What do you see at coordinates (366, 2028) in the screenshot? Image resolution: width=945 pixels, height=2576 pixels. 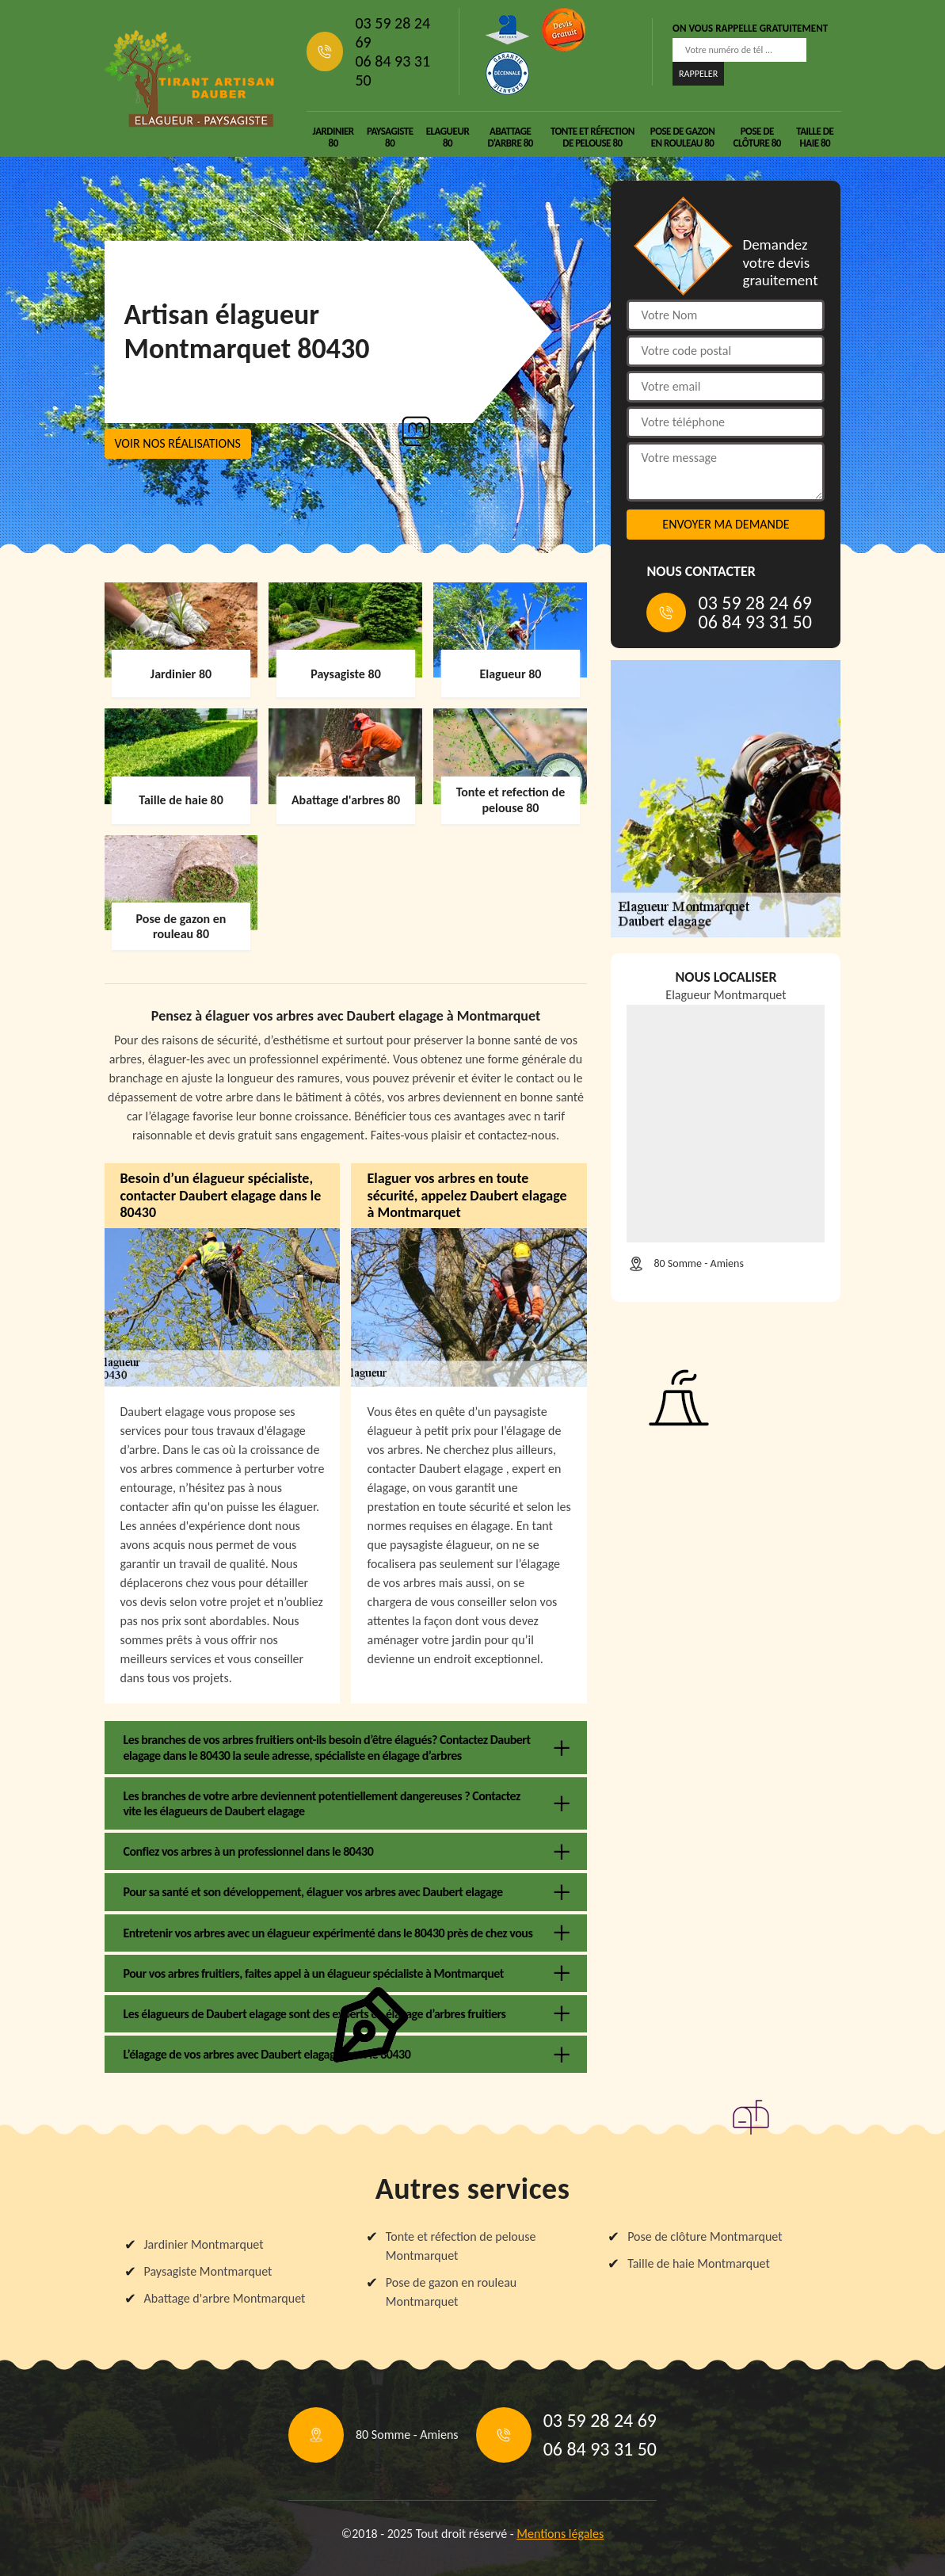 I see `access drawing or illustration tools` at bounding box center [366, 2028].